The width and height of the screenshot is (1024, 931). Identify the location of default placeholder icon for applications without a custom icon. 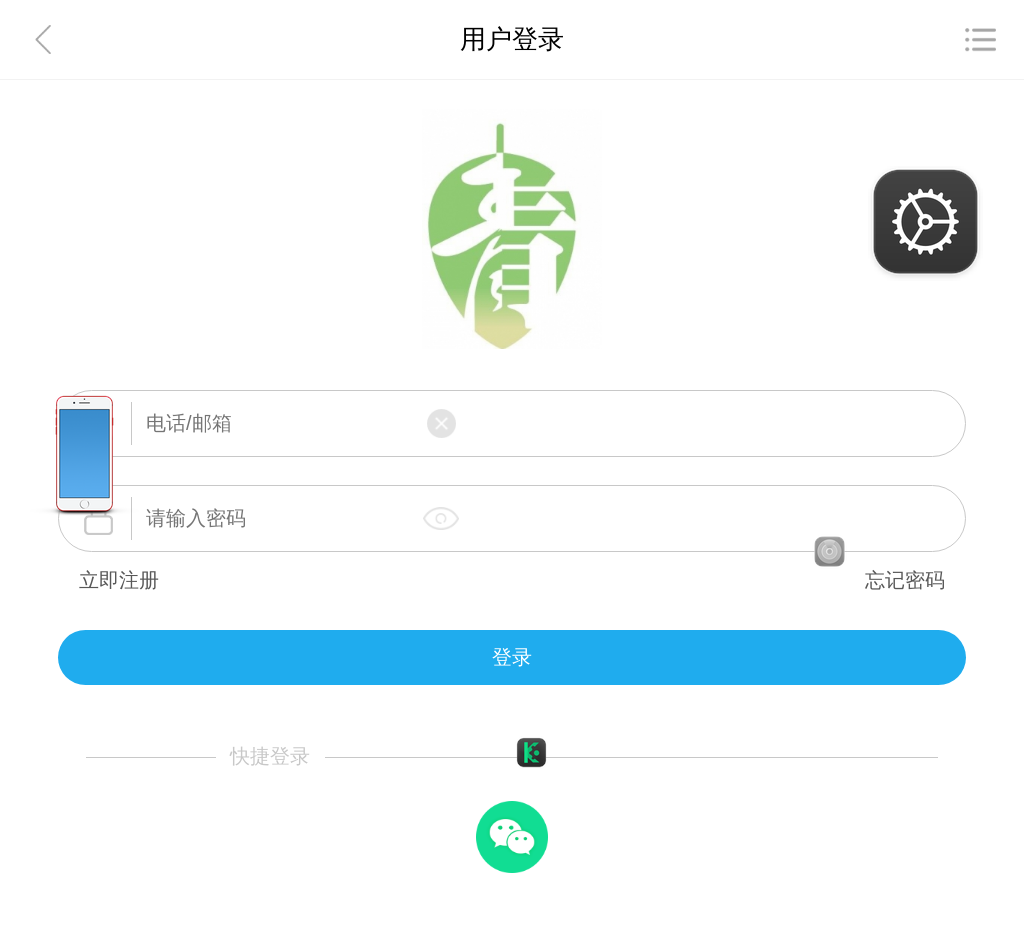
(925, 223).